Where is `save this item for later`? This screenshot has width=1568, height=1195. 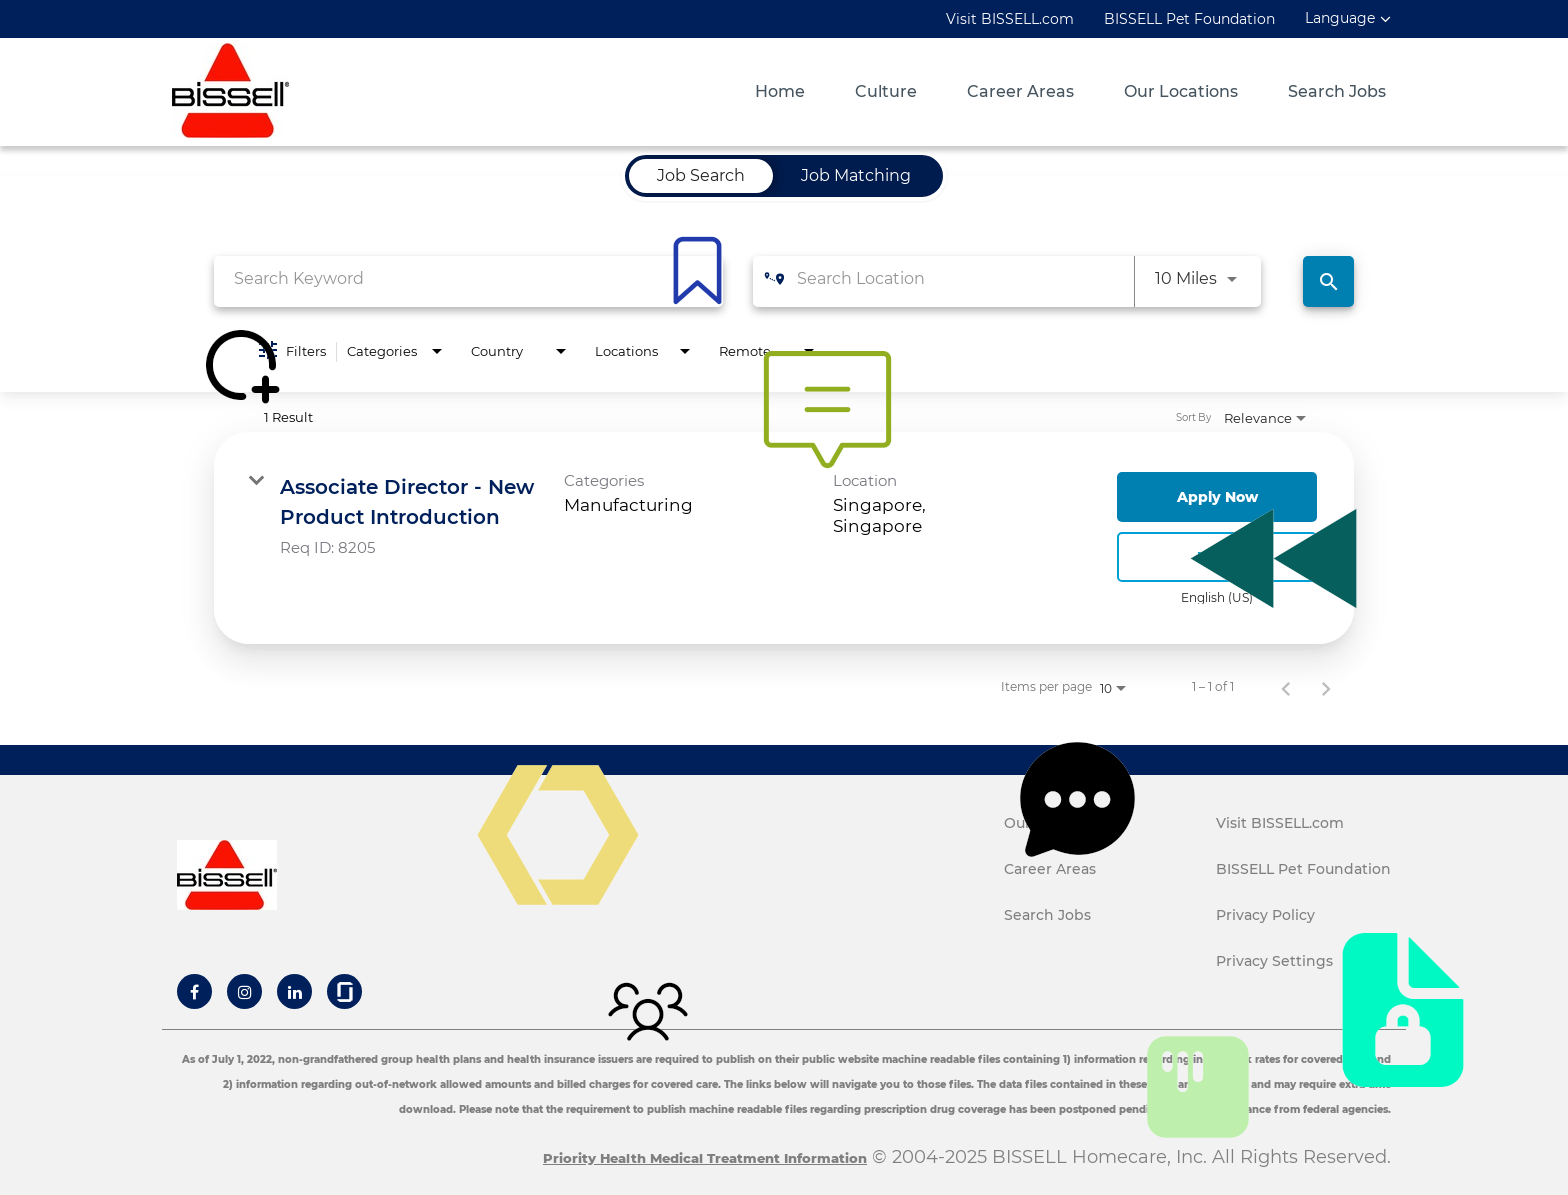 save this item for later is located at coordinates (697, 270).